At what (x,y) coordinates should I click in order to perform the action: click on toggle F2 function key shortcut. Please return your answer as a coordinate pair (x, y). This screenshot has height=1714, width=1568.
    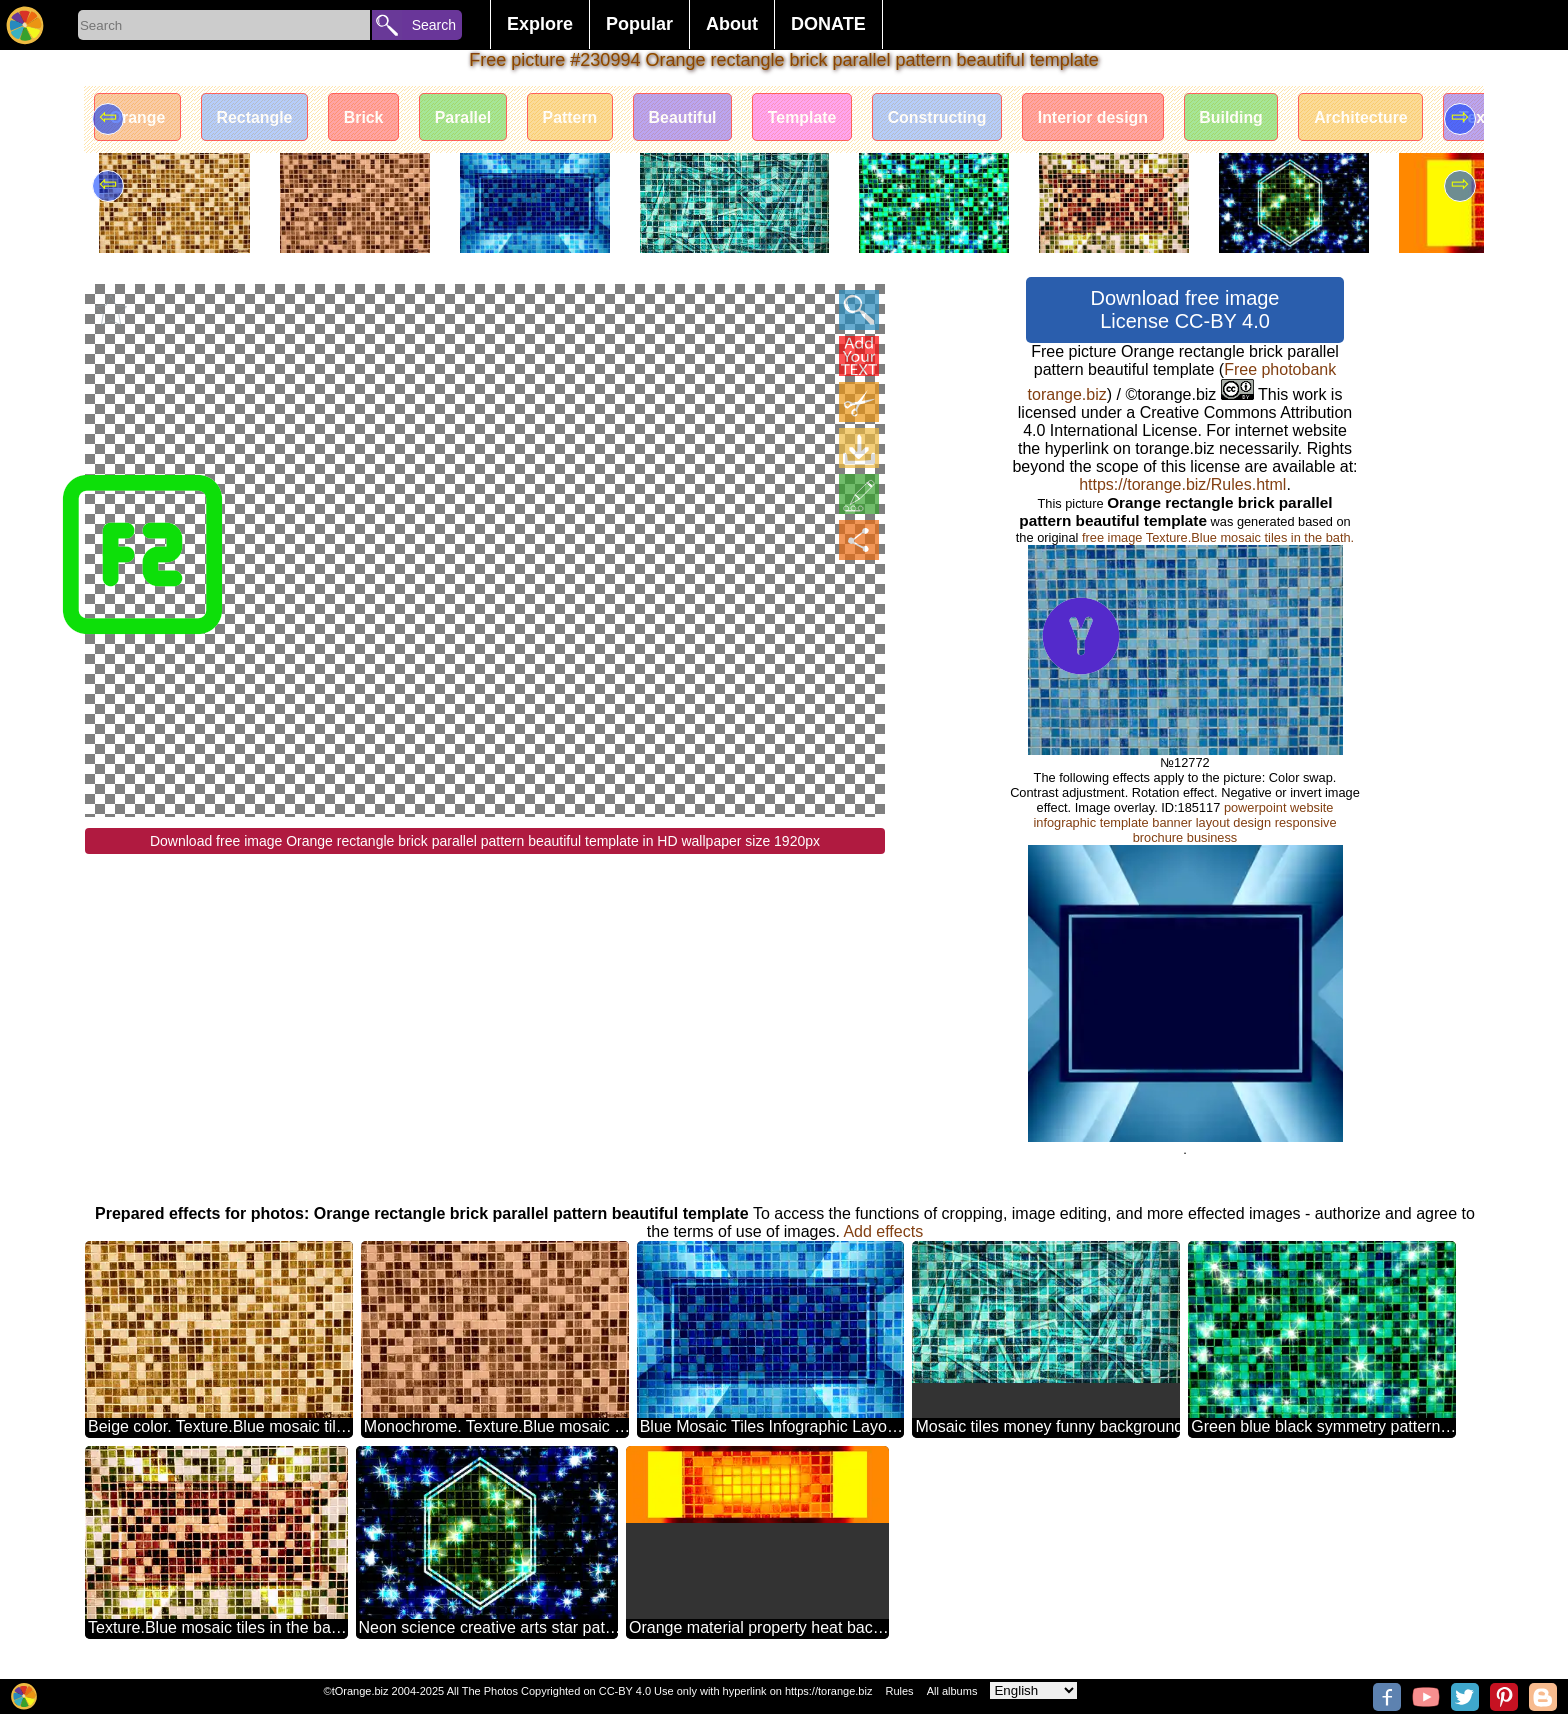
    Looking at the image, I should click on (142, 554).